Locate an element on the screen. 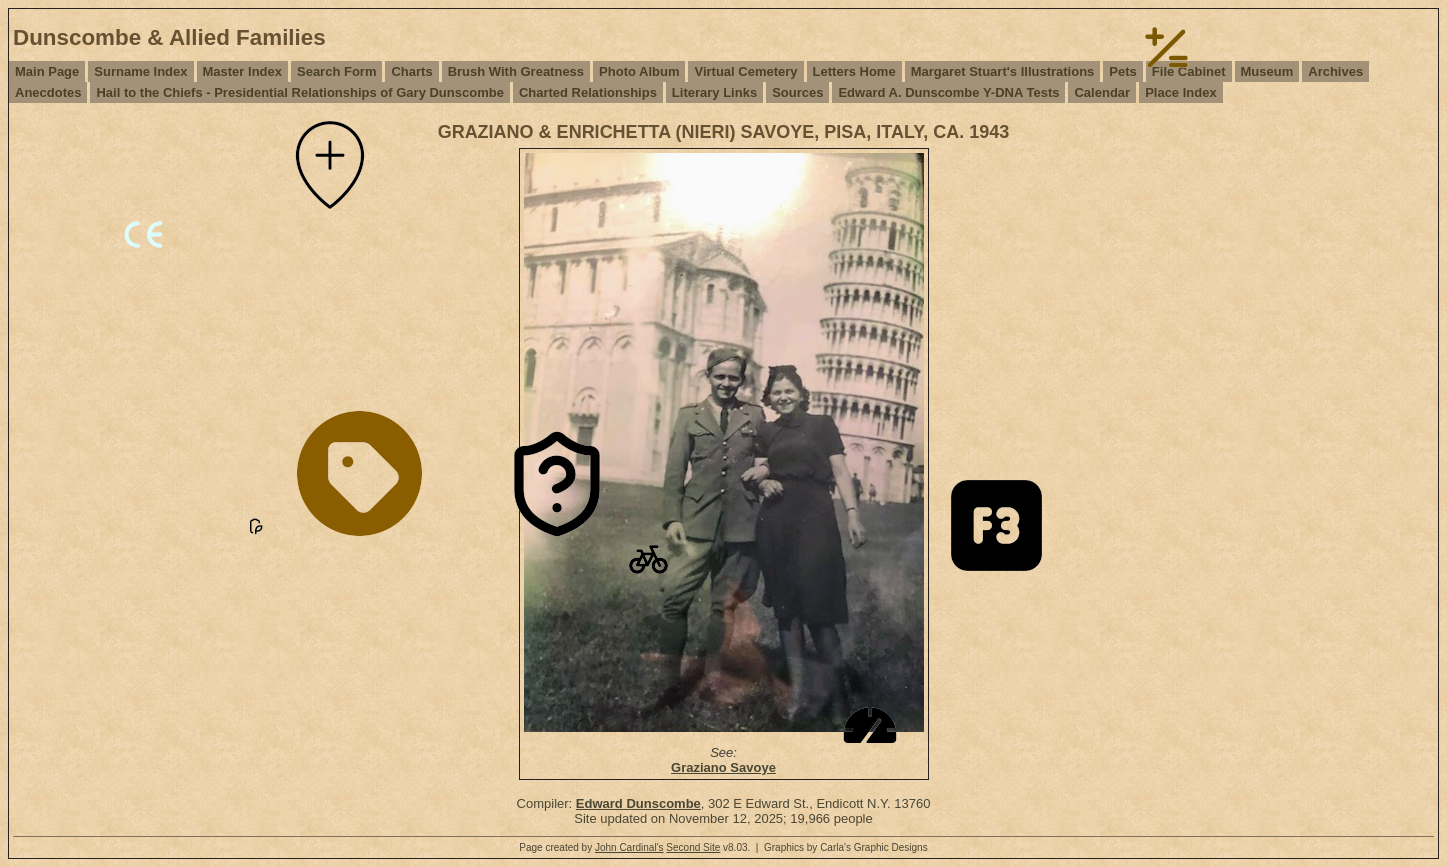 This screenshot has height=867, width=1447. keyboard shortcut indicator for F3 function key is located at coordinates (996, 525).